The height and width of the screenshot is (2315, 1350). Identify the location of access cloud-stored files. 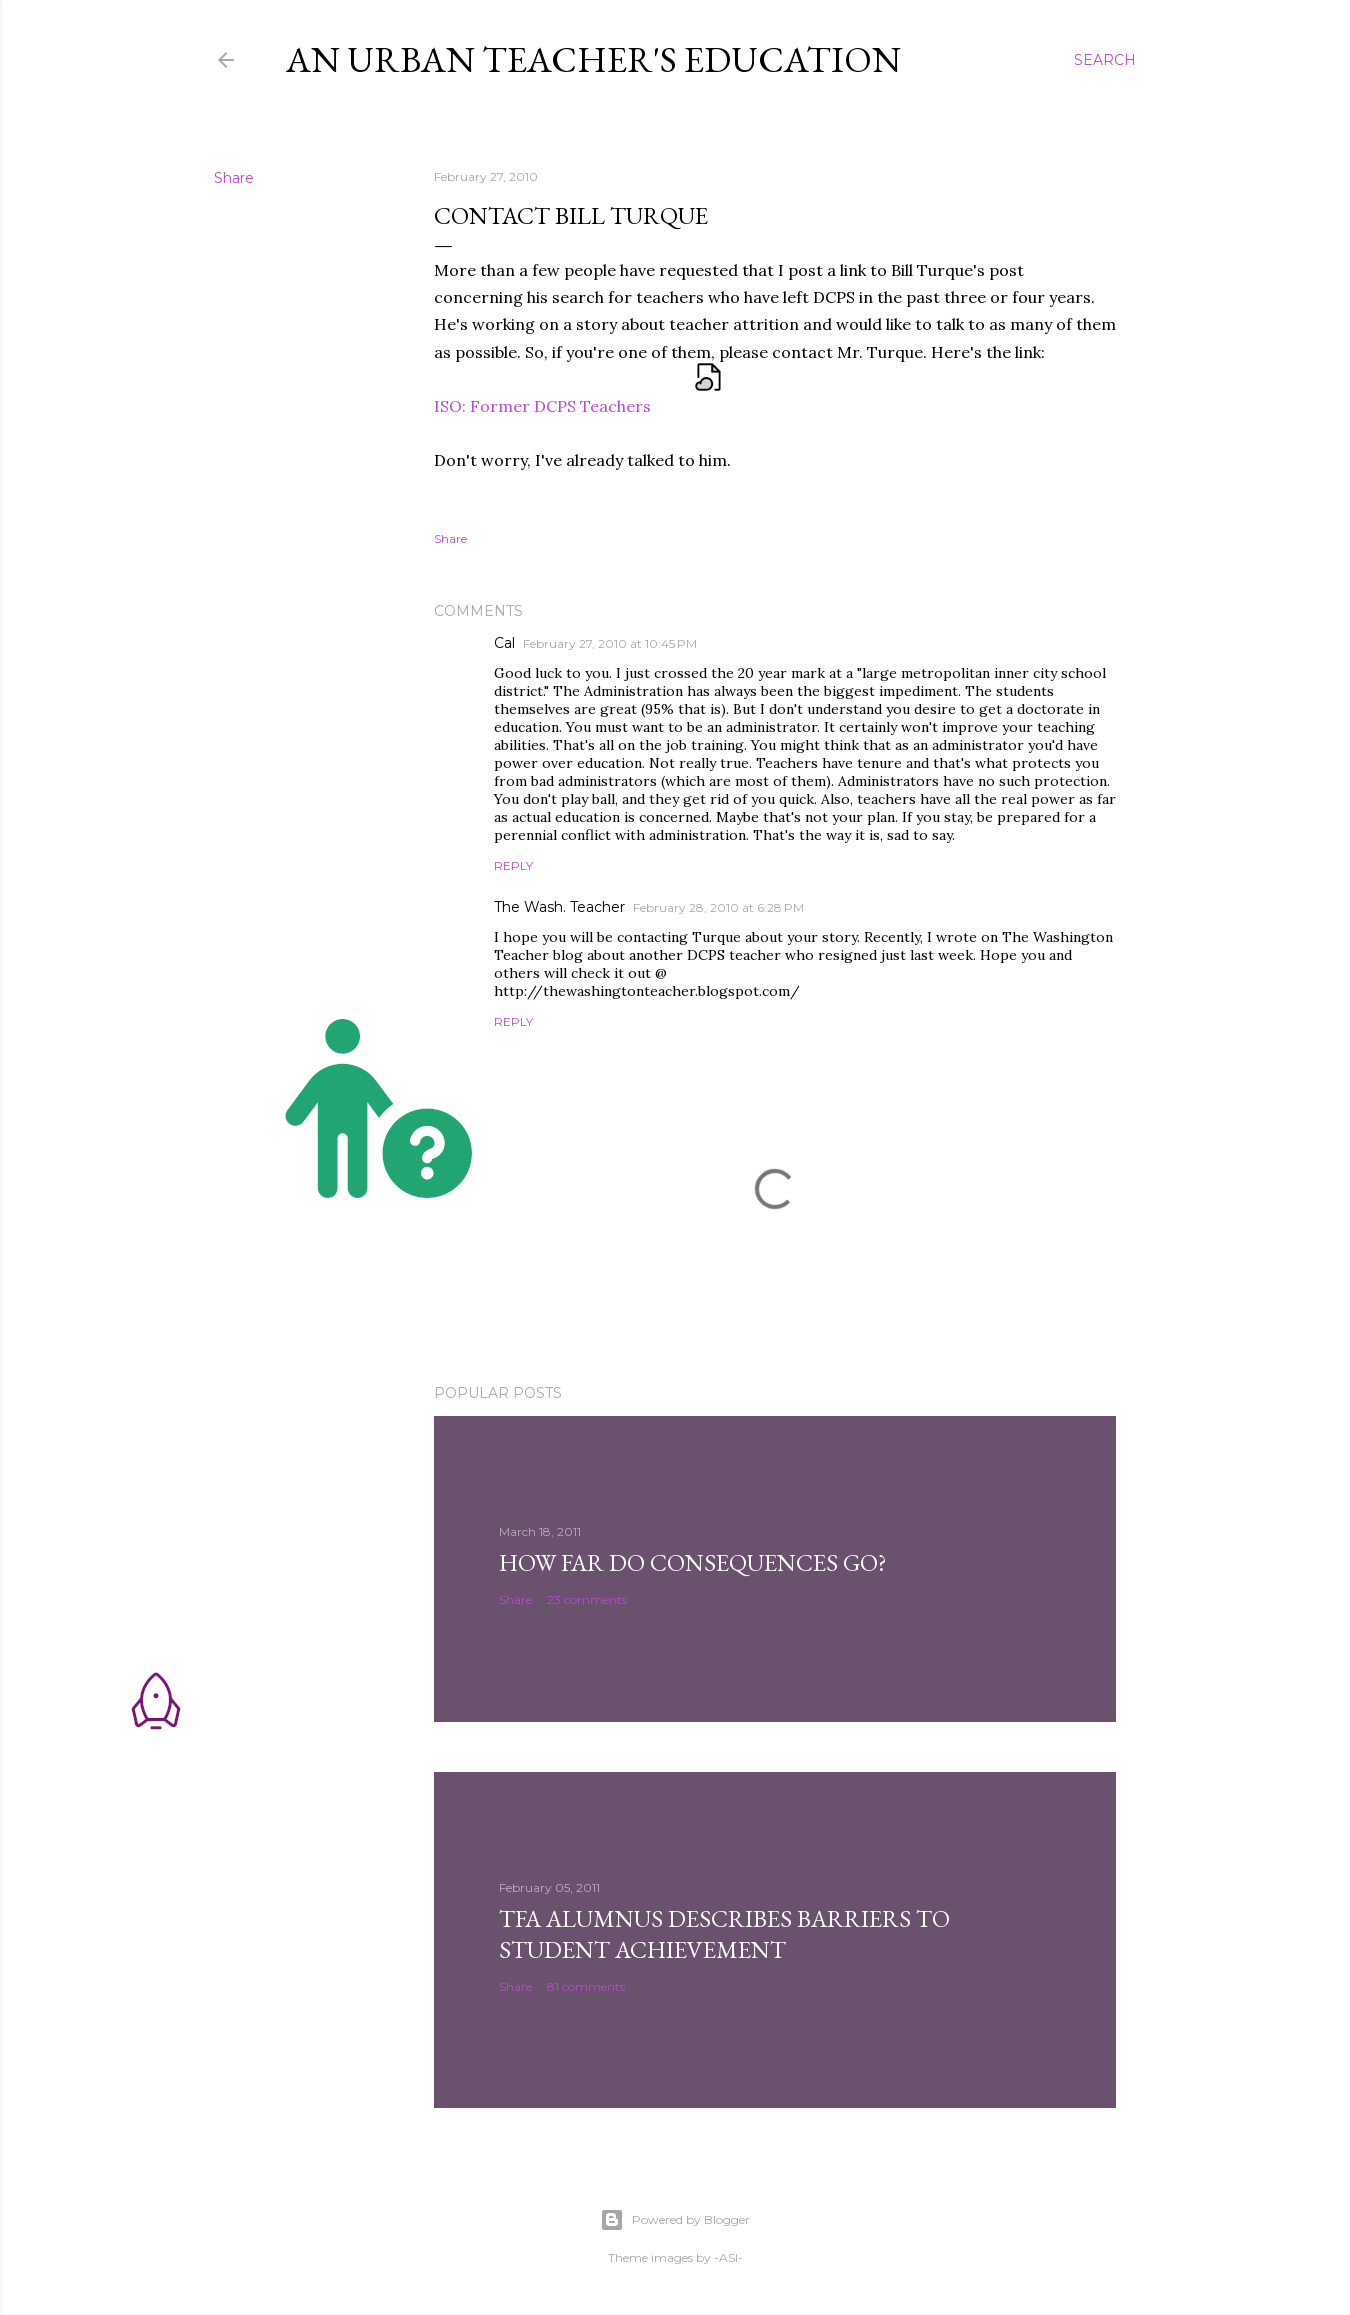
(709, 377).